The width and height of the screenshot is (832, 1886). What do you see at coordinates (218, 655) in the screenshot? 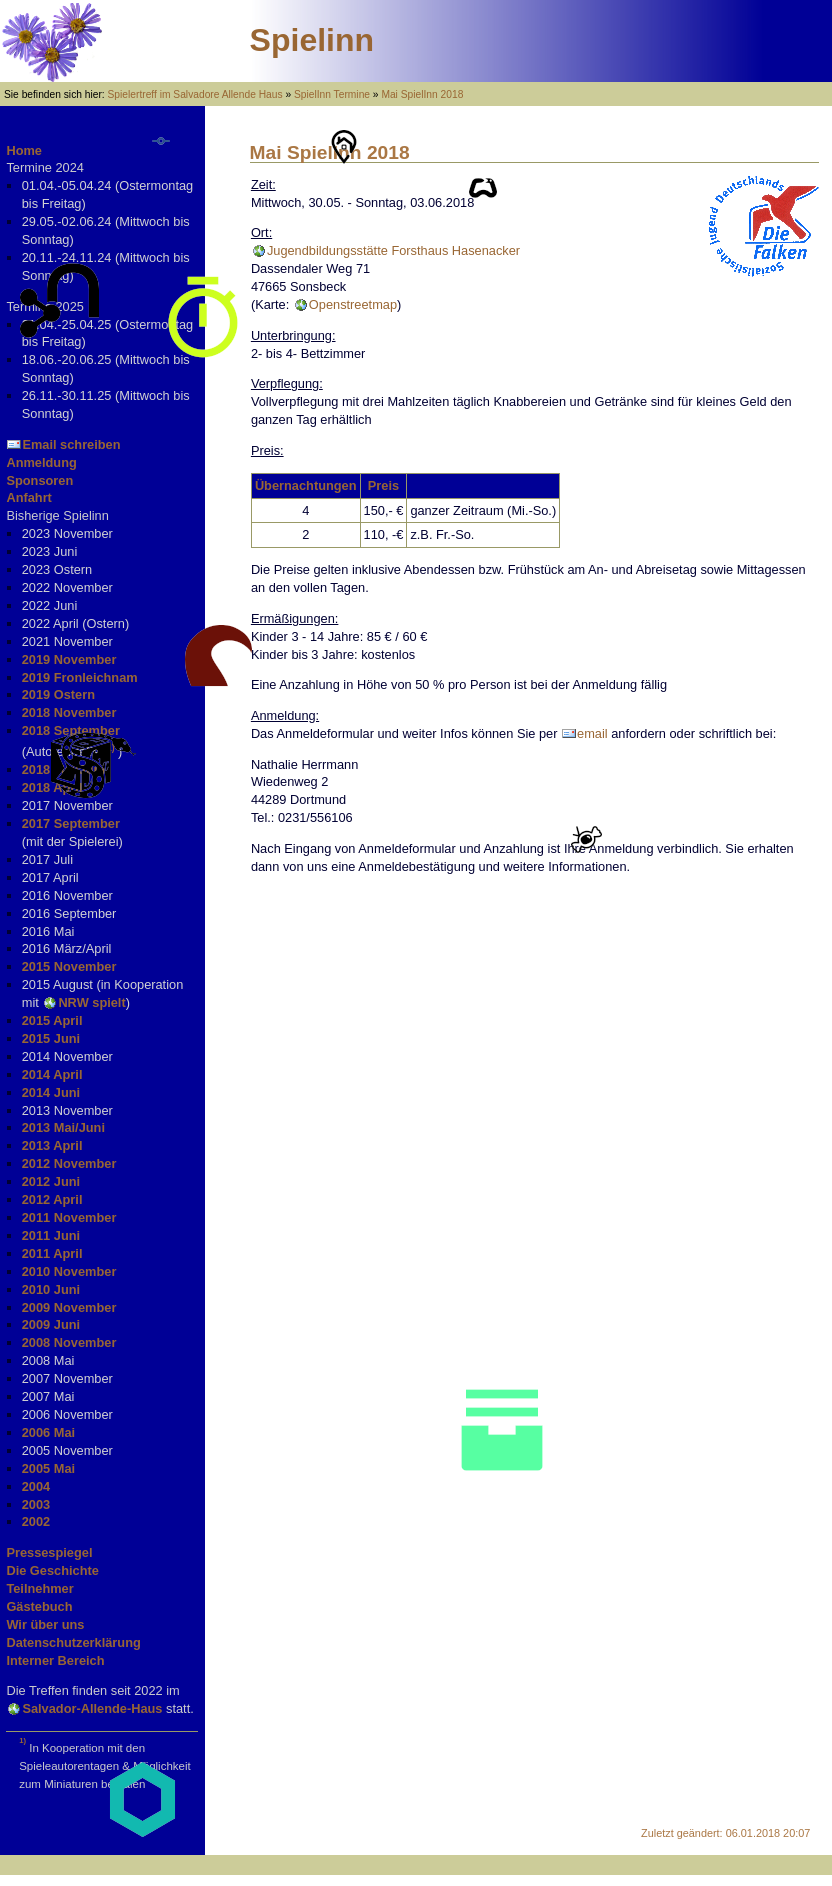
I see `open OctoPrint 3D printer management interface` at bounding box center [218, 655].